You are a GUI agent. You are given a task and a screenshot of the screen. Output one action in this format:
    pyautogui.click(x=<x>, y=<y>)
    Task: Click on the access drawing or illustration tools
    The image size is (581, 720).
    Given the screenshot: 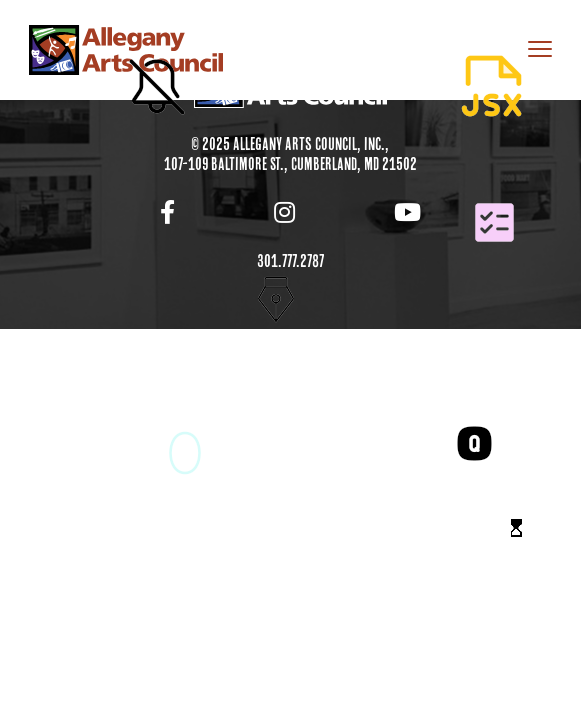 What is the action you would take?
    pyautogui.click(x=276, y=298)
    